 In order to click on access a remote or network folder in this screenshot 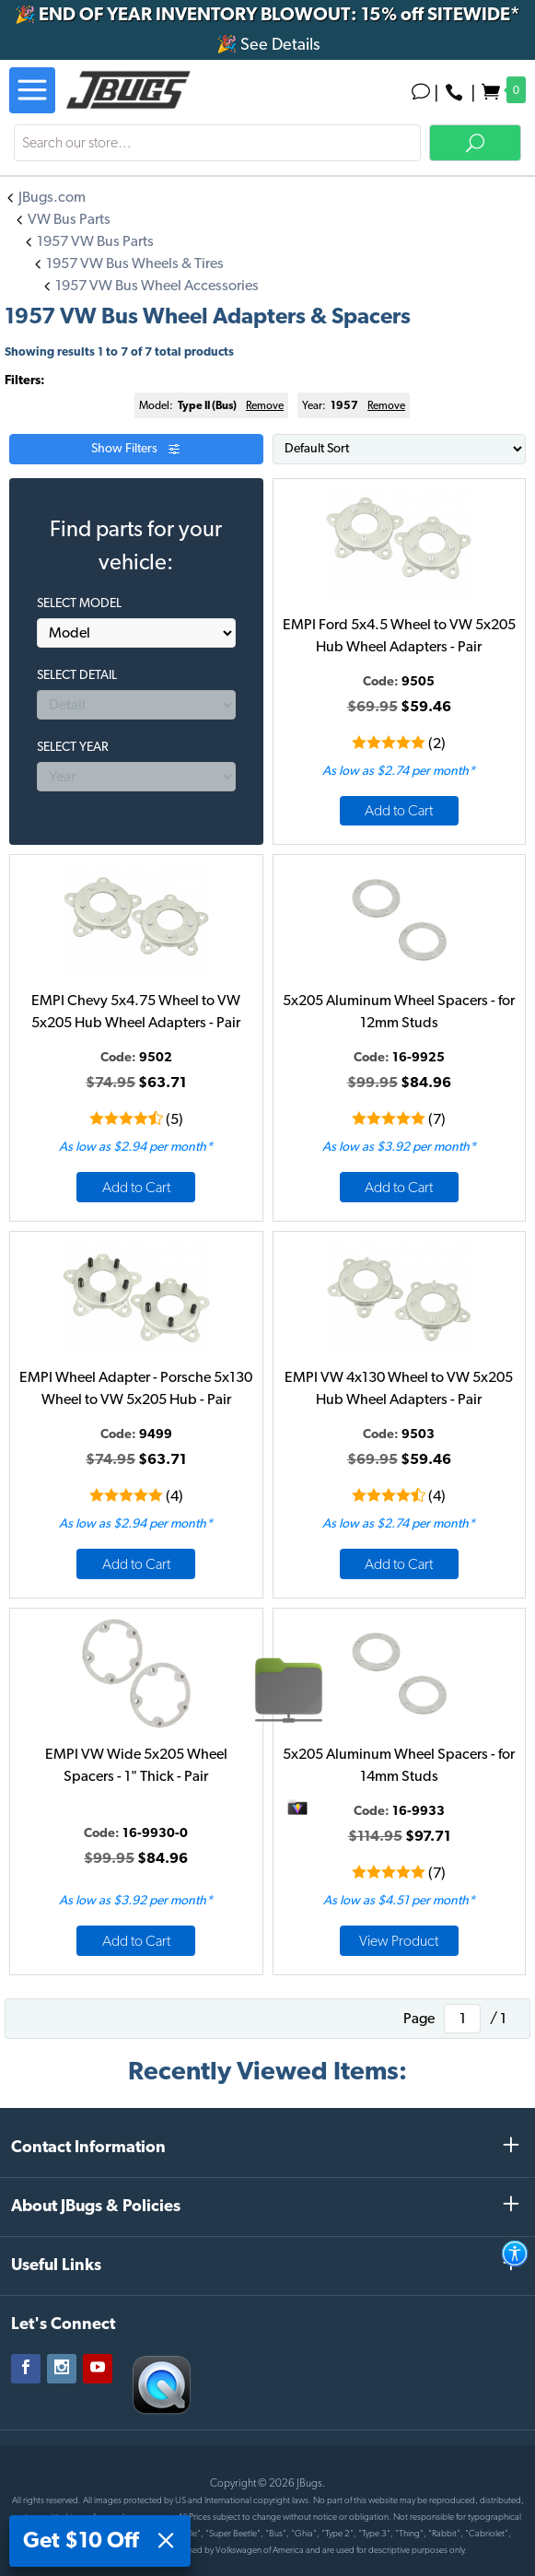, I will do `click(288, 1689)`.